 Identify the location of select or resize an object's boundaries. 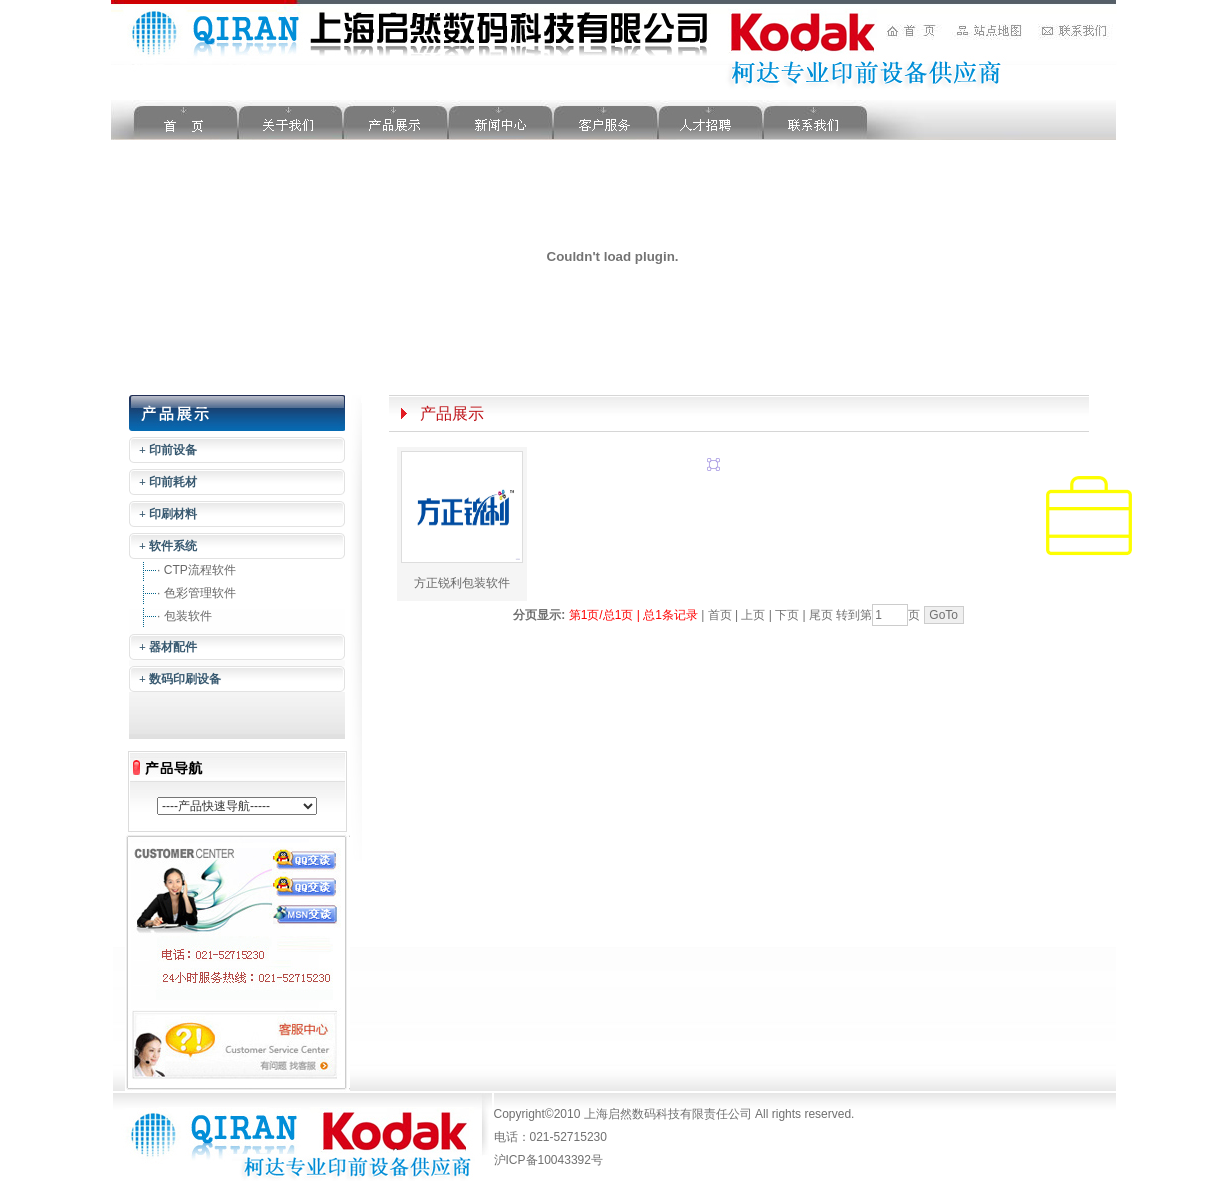
(713, 464).